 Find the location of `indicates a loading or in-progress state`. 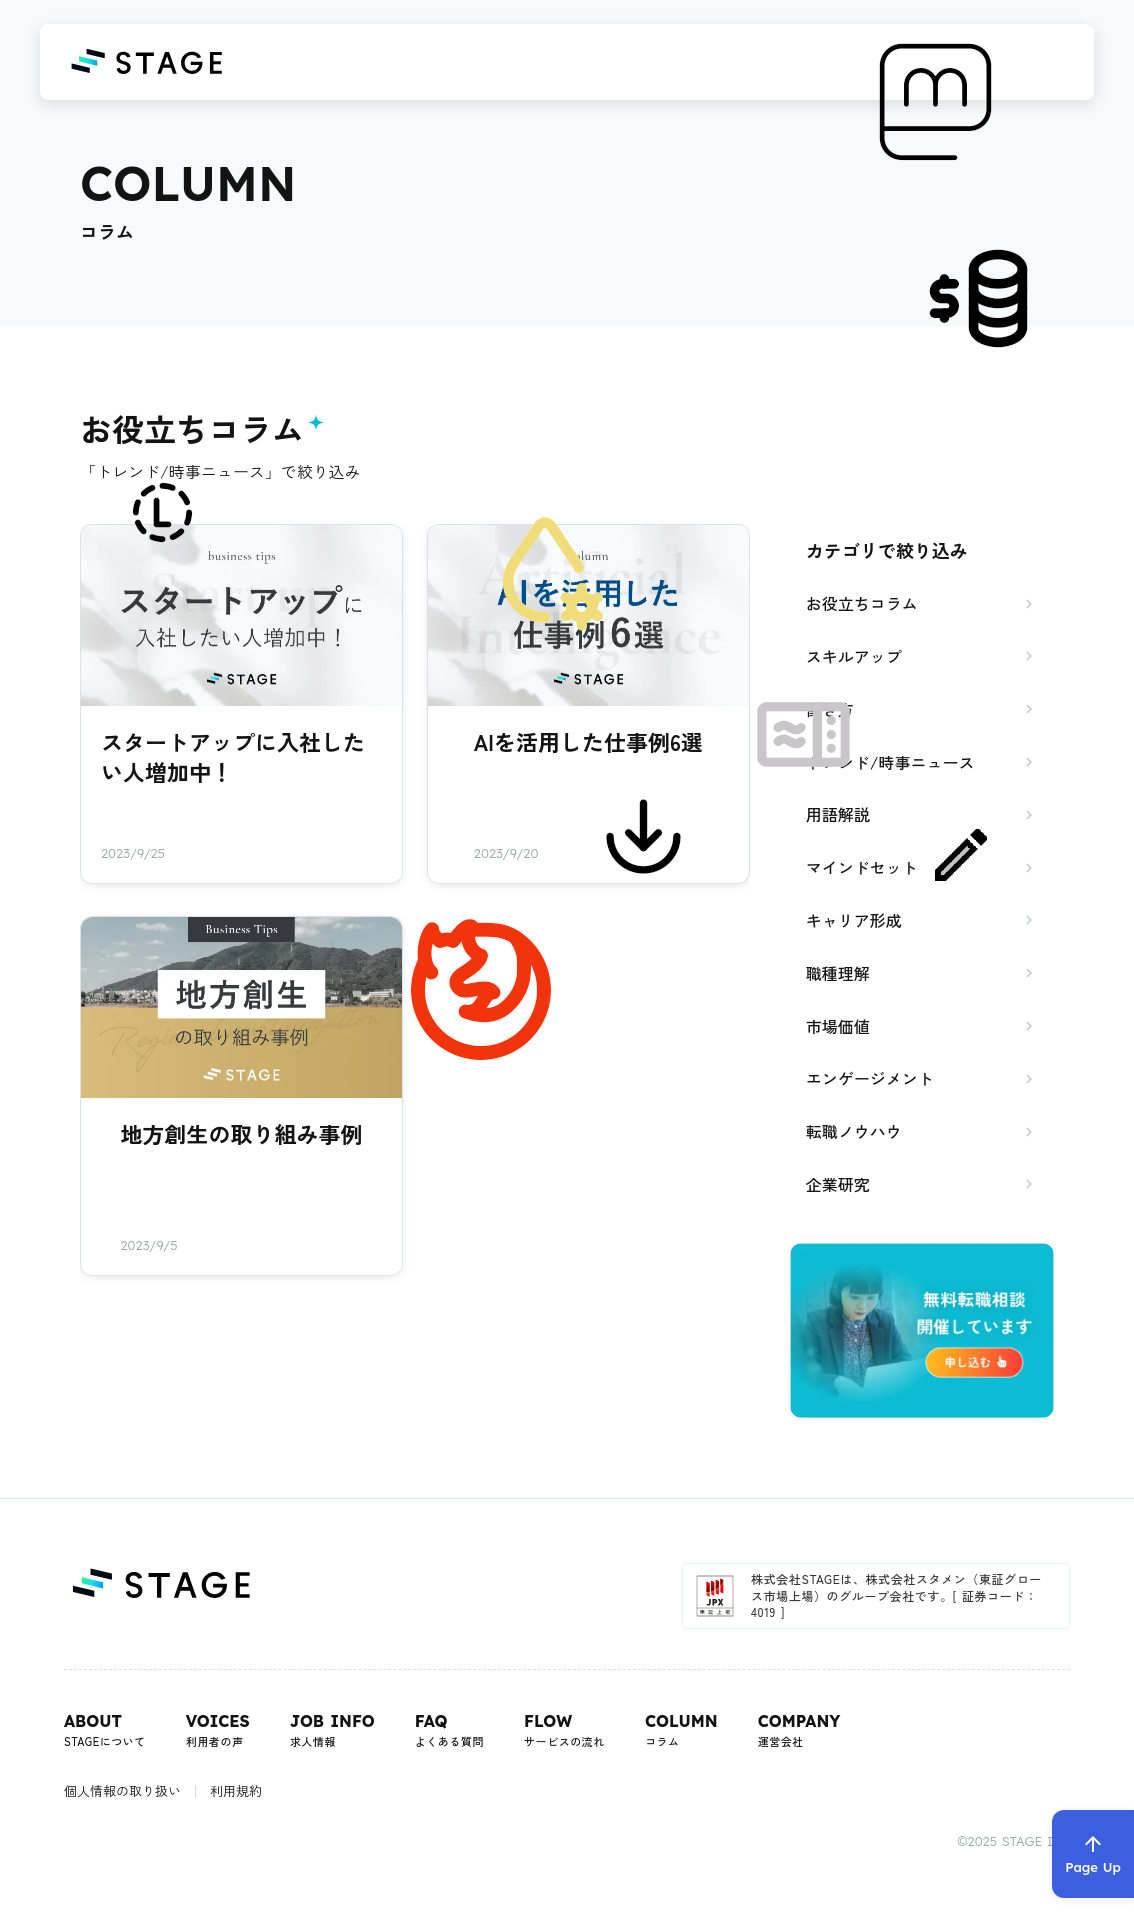

indicates a loading or in-progress state is located at coordinates (162, 512).